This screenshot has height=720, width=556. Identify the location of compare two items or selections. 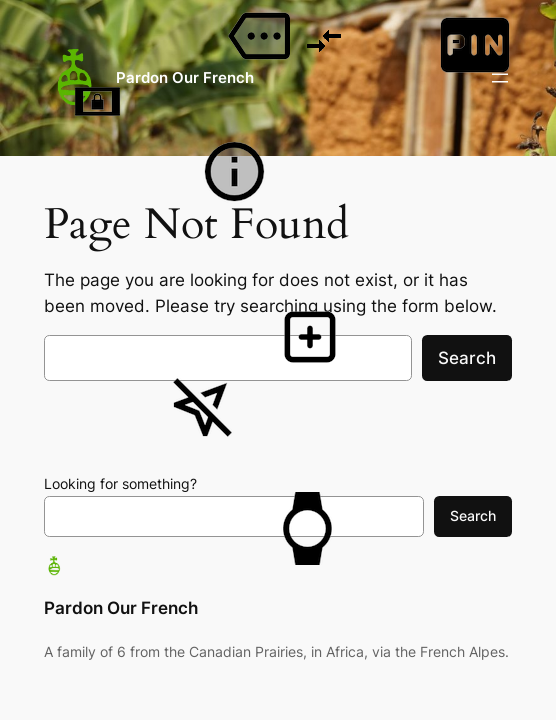
(324, 41).